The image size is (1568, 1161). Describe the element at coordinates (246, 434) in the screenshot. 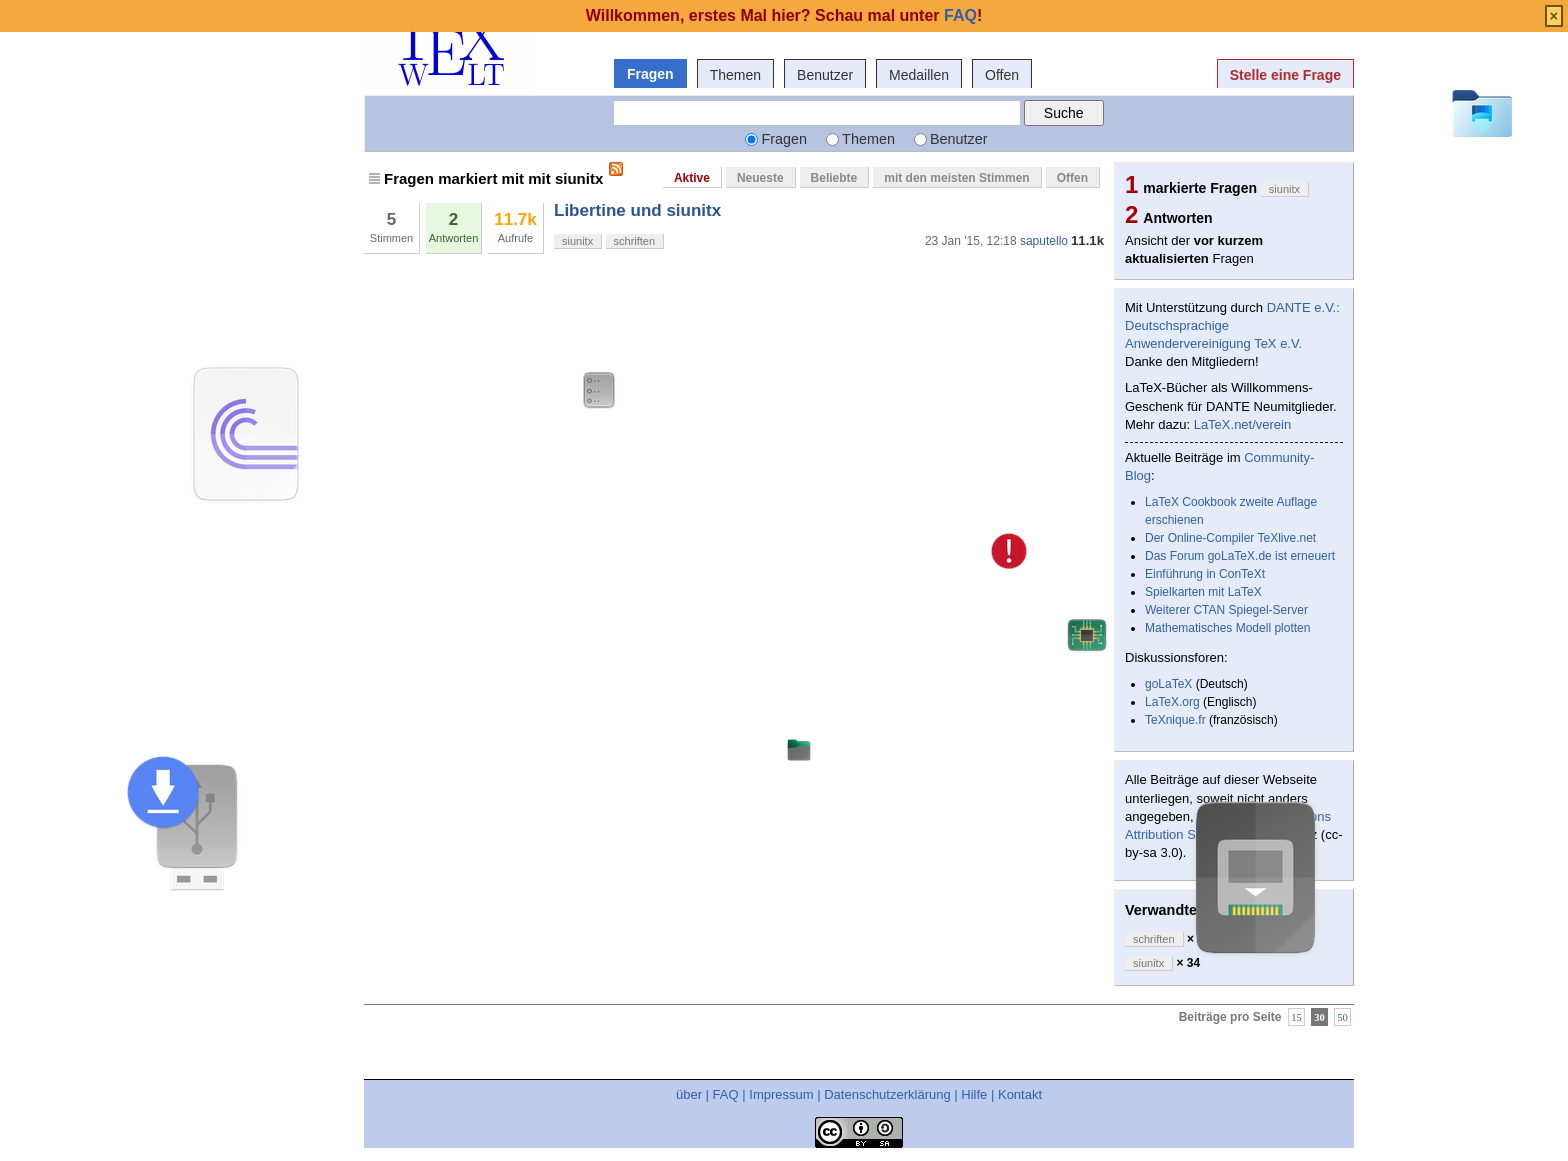

I see `a bittorrent torrent file` at that location.